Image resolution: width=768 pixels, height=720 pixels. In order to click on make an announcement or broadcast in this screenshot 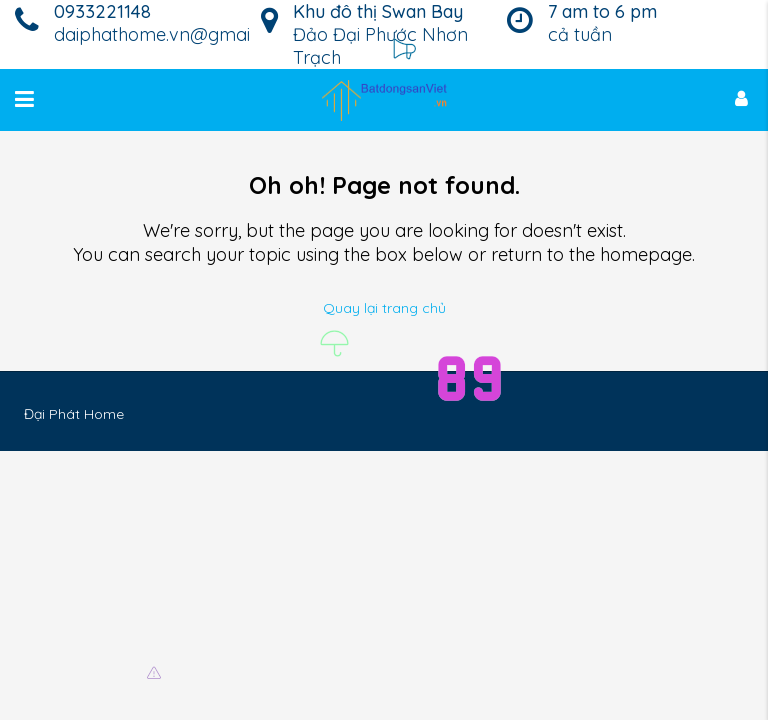, I will do `click(403, 49)`.